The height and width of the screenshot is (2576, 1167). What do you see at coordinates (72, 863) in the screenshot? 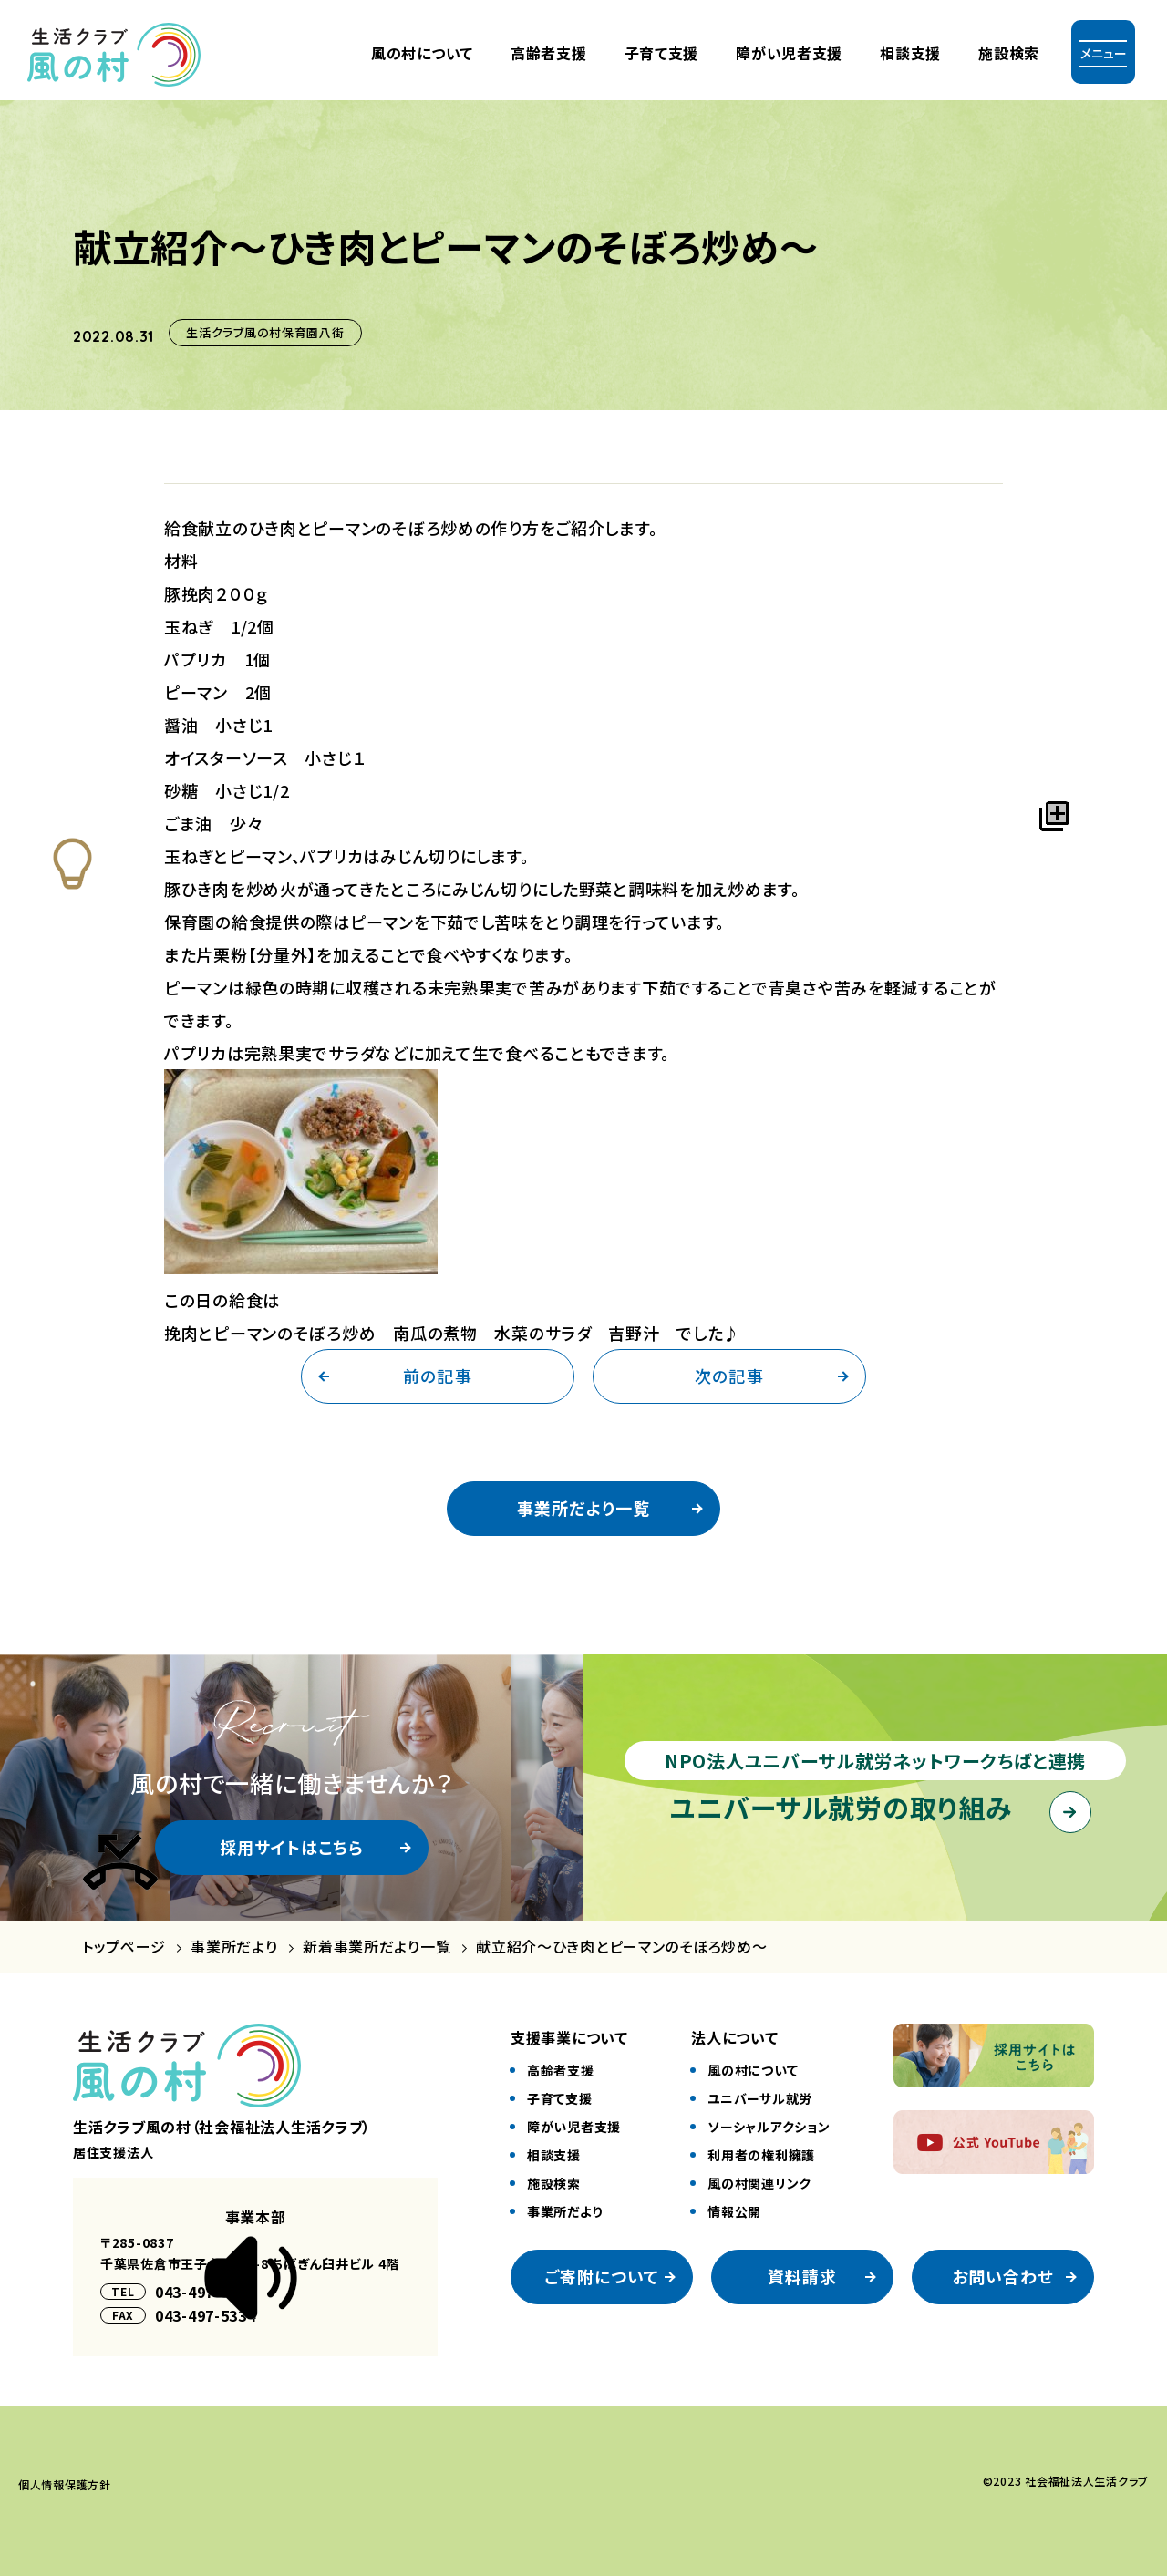
I see `access tips or suggestions` at bounding box center [72, 863].